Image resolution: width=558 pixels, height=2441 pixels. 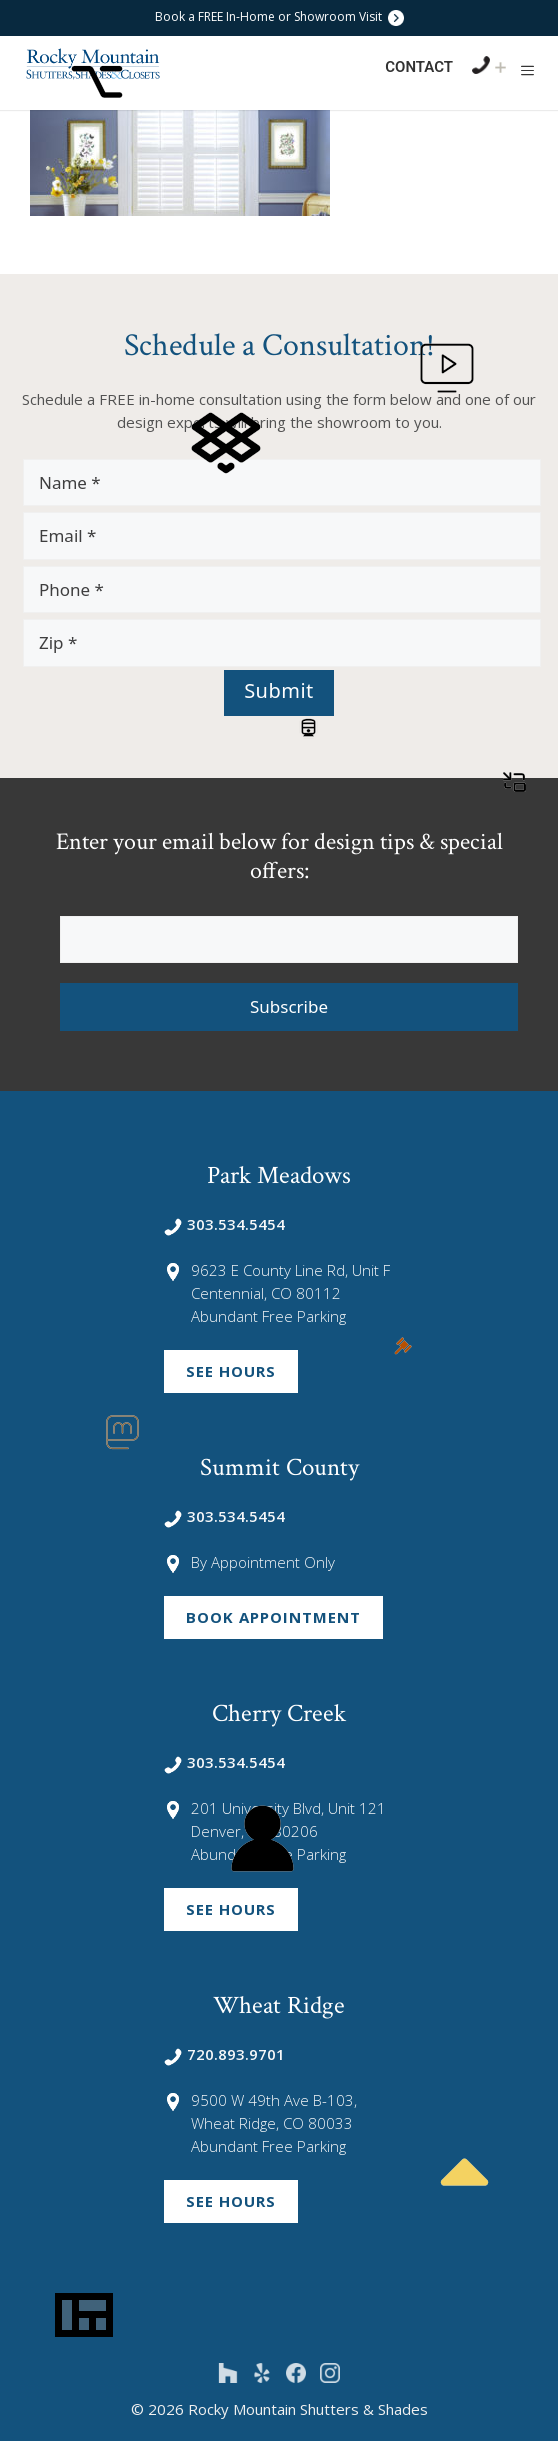 What do you see at coordinates (308, 728) in the screenshot?
I see `get railway or train directions` at bounding box center [308, 728].